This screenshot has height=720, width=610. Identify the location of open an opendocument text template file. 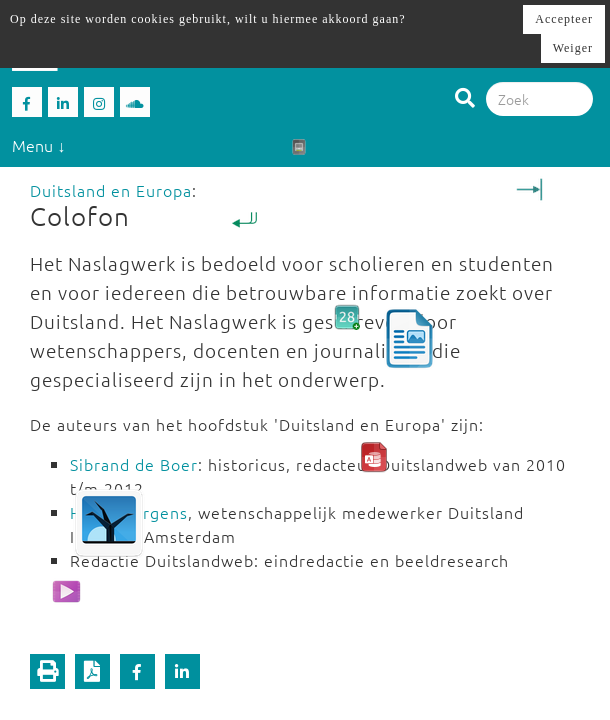
(409, 338).